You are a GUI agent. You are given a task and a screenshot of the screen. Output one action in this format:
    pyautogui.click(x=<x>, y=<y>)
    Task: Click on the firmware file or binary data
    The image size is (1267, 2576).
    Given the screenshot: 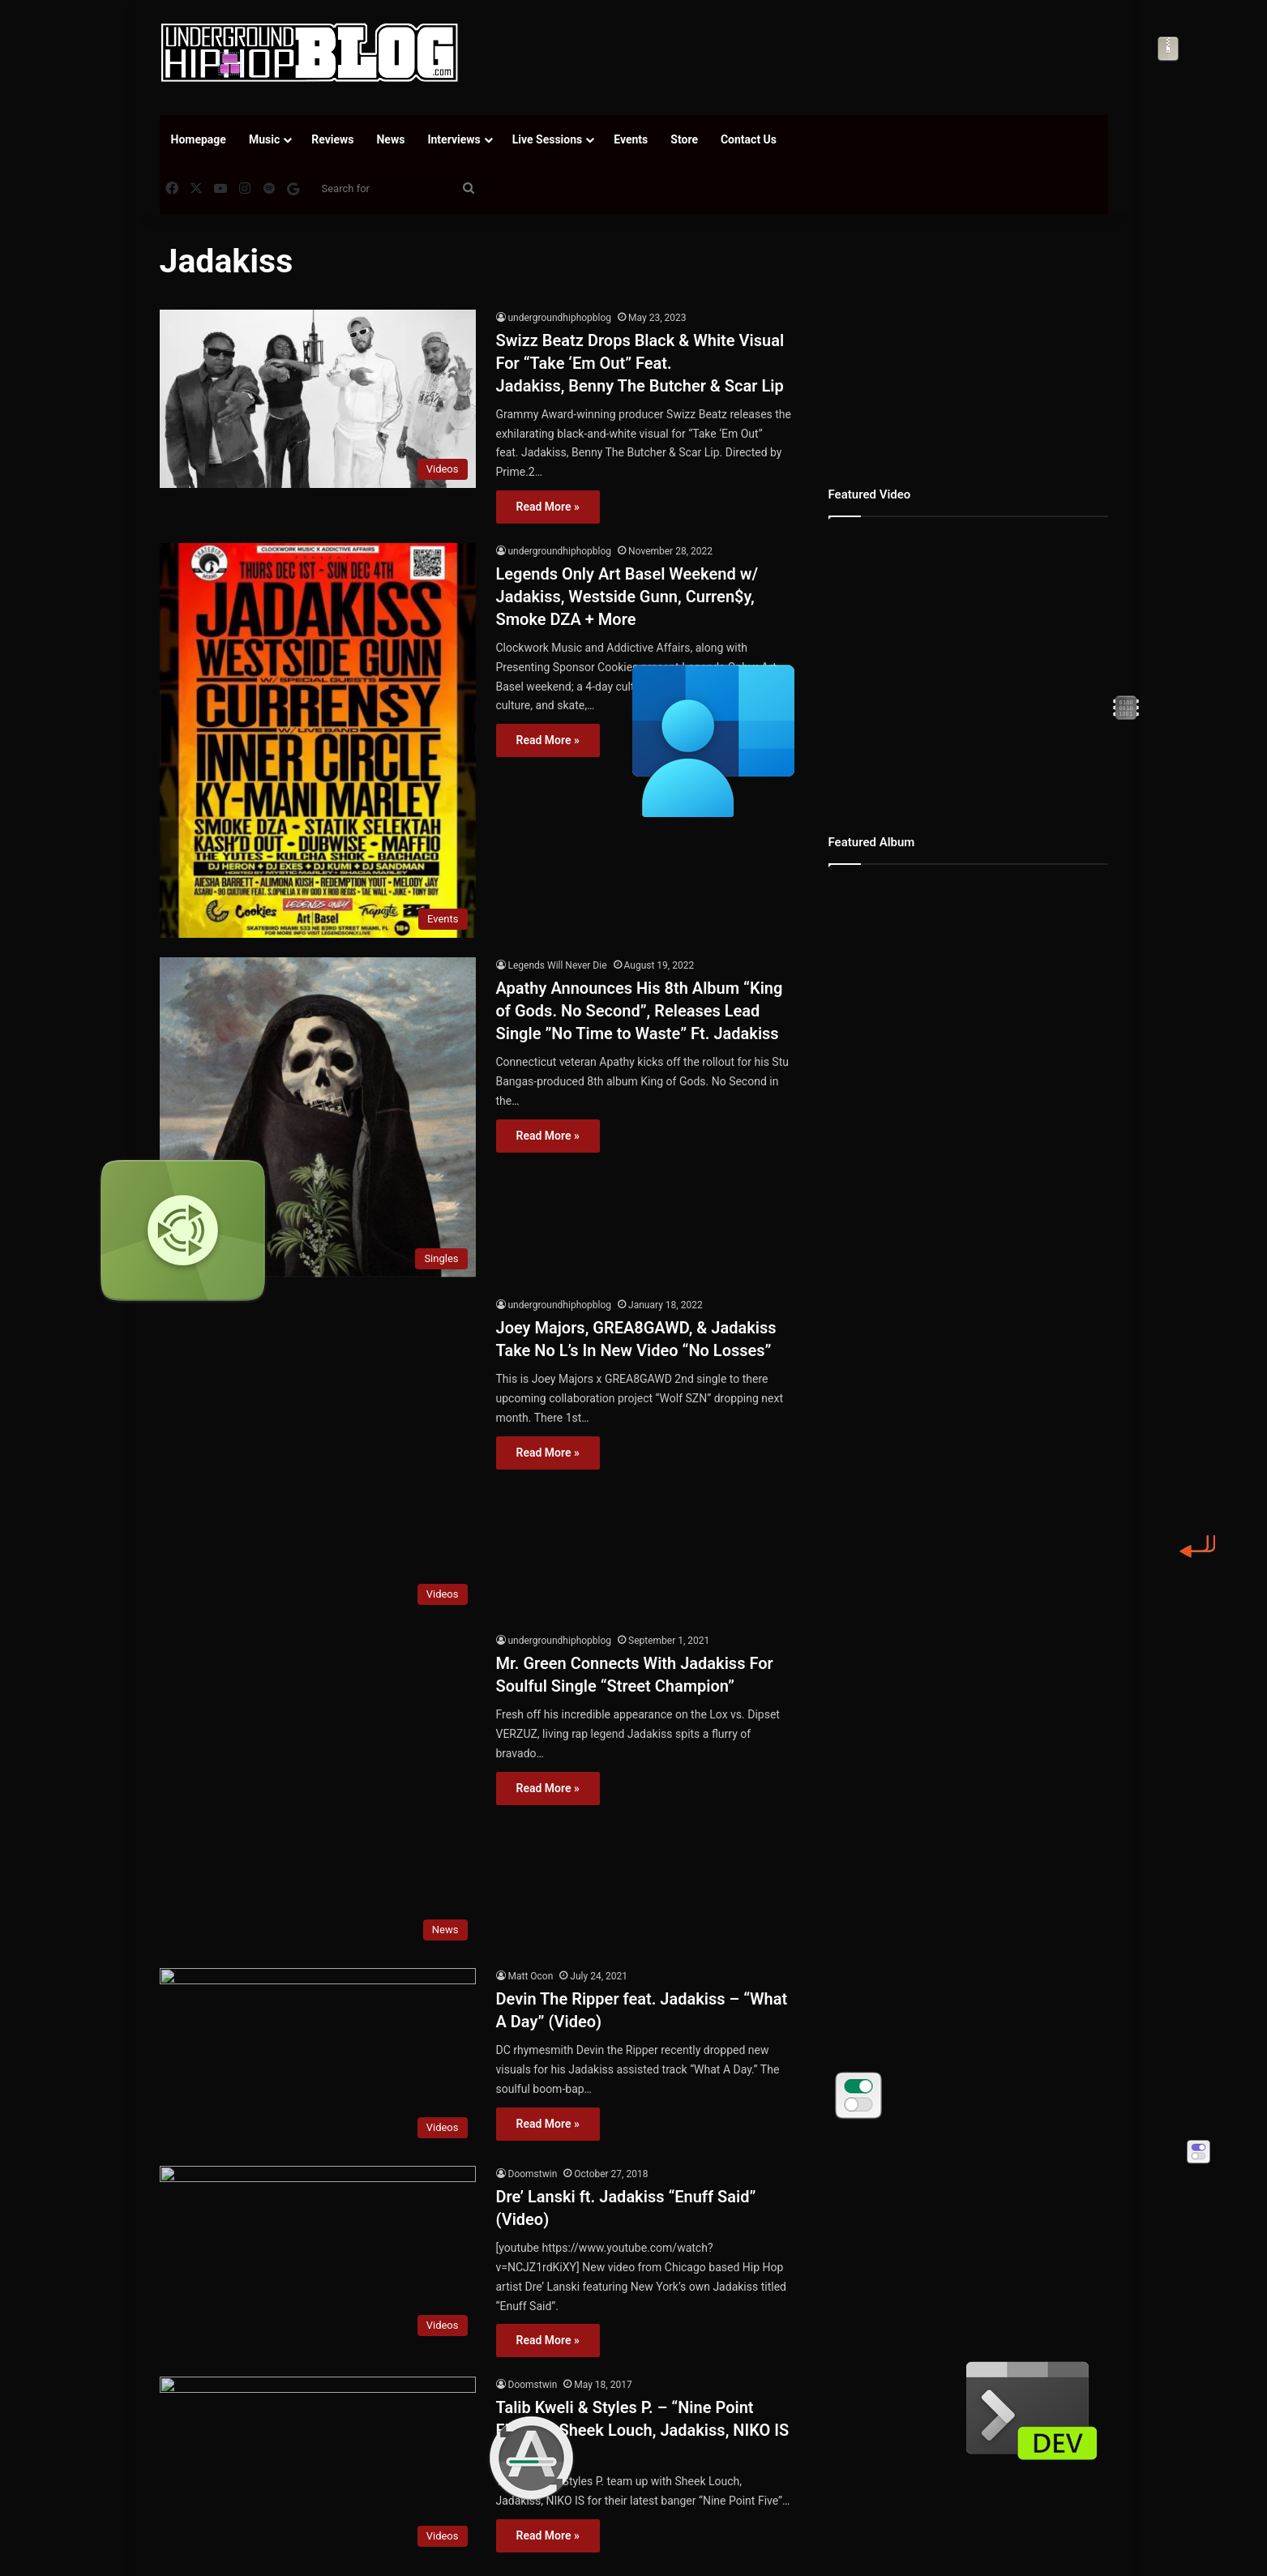 What is the action you would take?
    pyautogui.click(x=1126, y=708)
    